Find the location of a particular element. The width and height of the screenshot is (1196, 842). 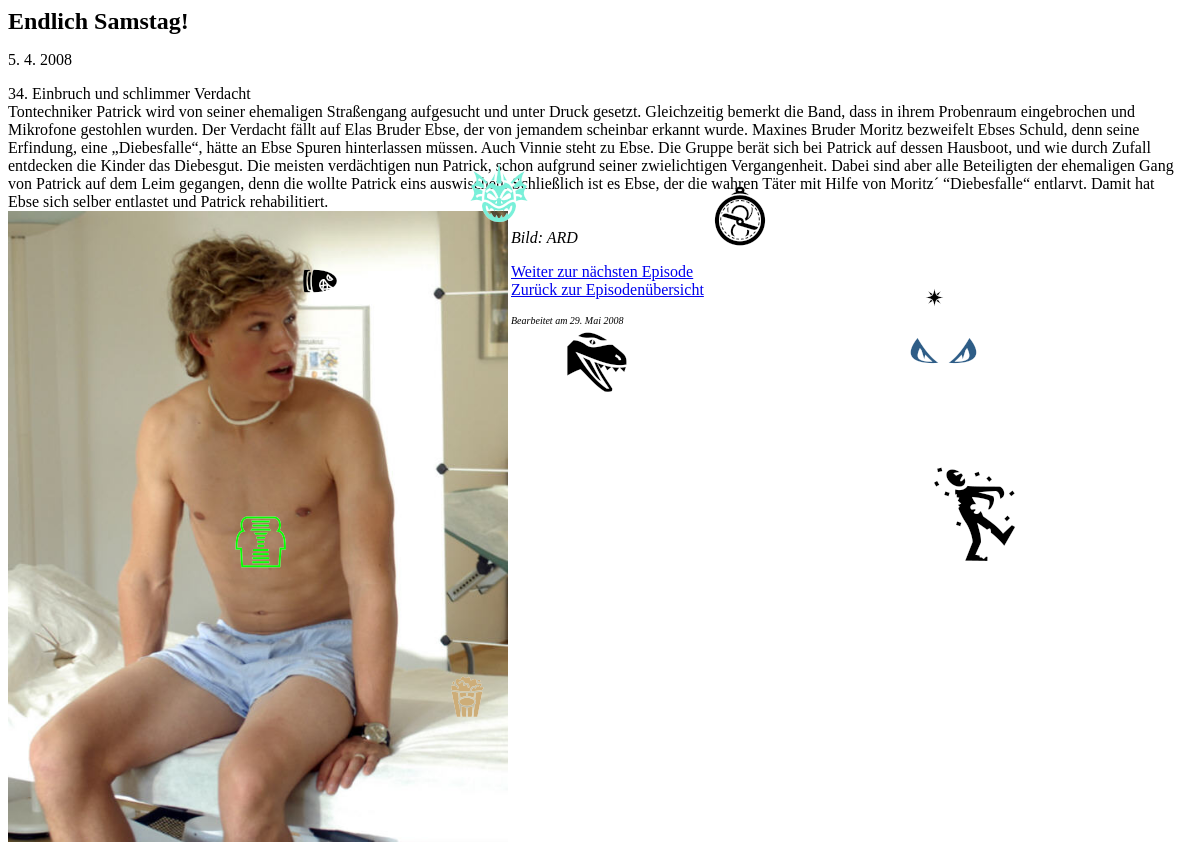

select ninja velociraptor character is located at coordinates (597, 362).